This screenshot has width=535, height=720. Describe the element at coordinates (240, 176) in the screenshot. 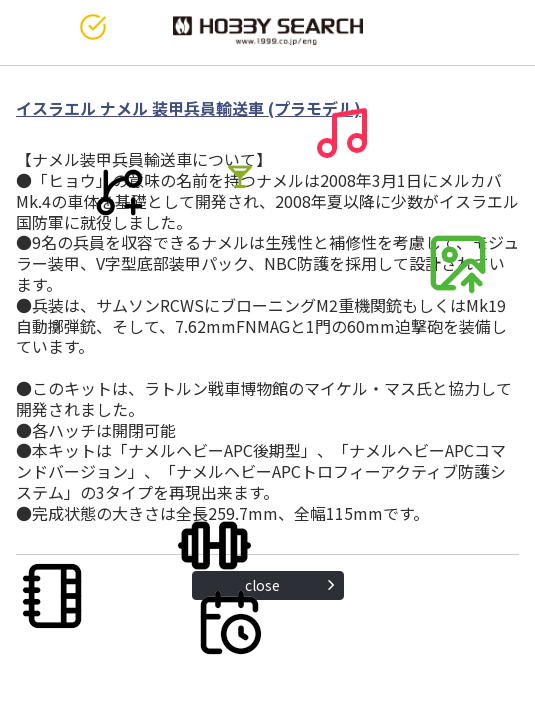

I see `view bar or cocktail menu` at that location.